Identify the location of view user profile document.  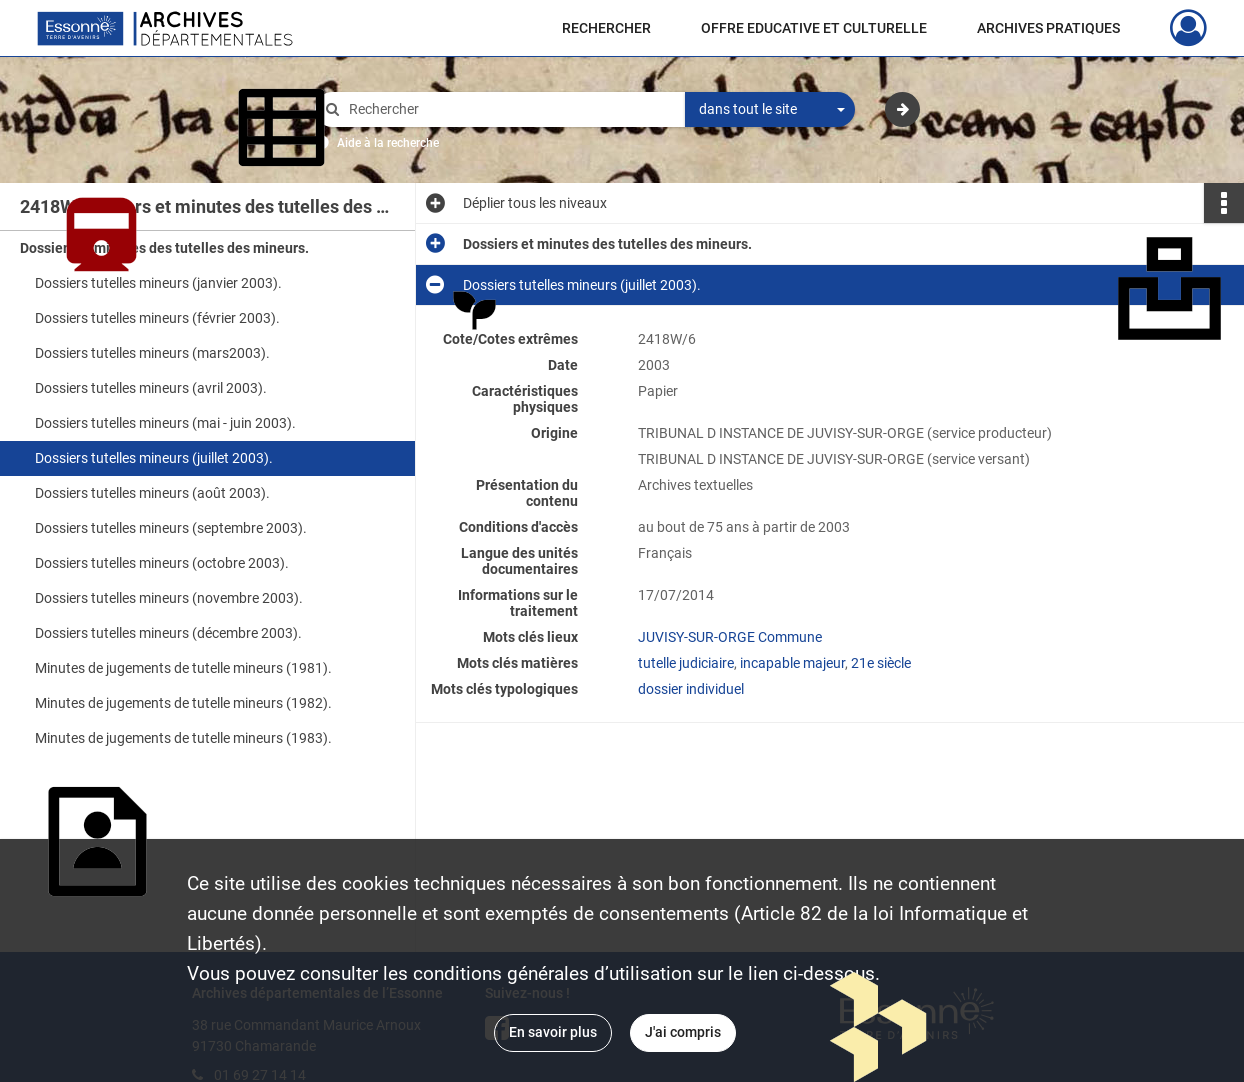
(97, 841).